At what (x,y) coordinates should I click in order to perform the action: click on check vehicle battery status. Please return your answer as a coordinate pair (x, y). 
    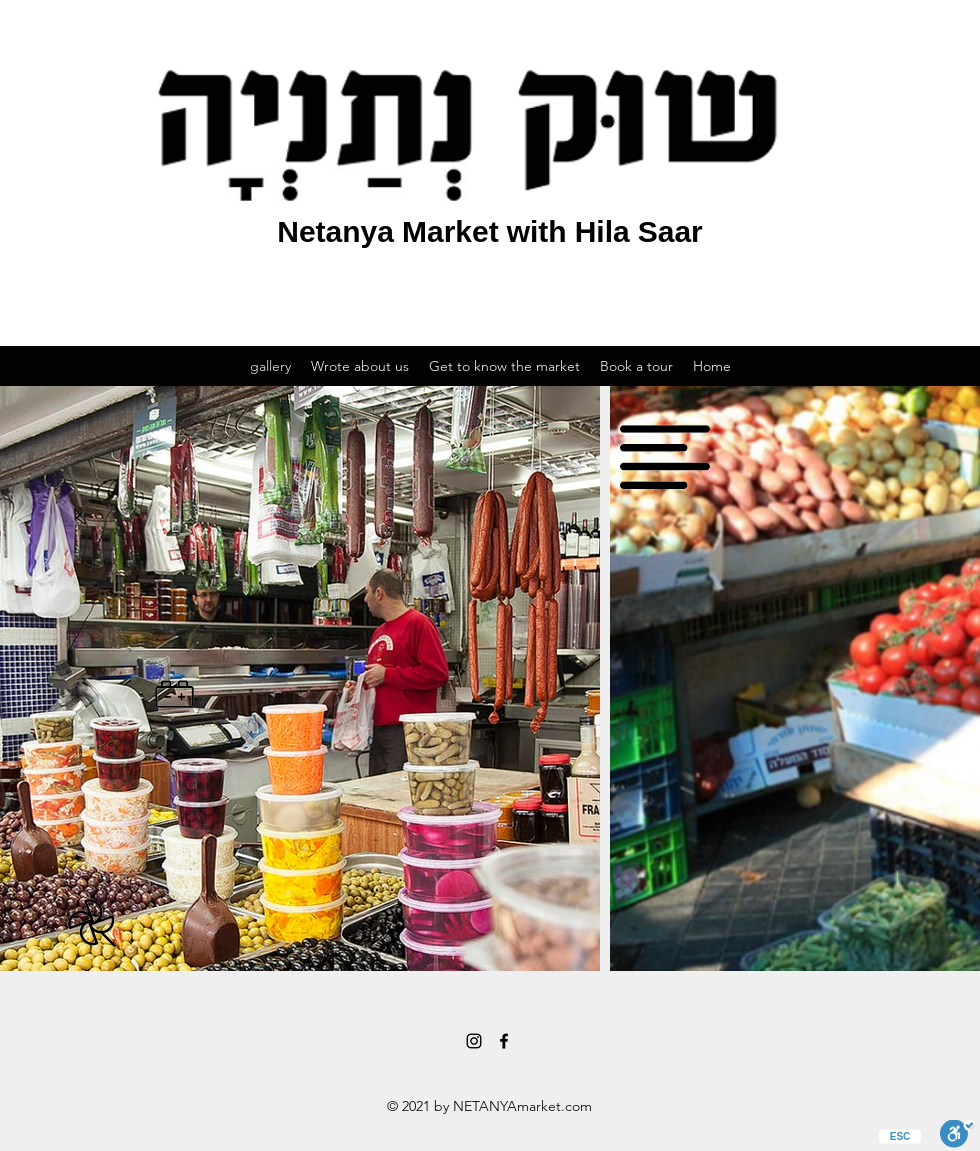
    Looking at the image, I should click on (174, 695).